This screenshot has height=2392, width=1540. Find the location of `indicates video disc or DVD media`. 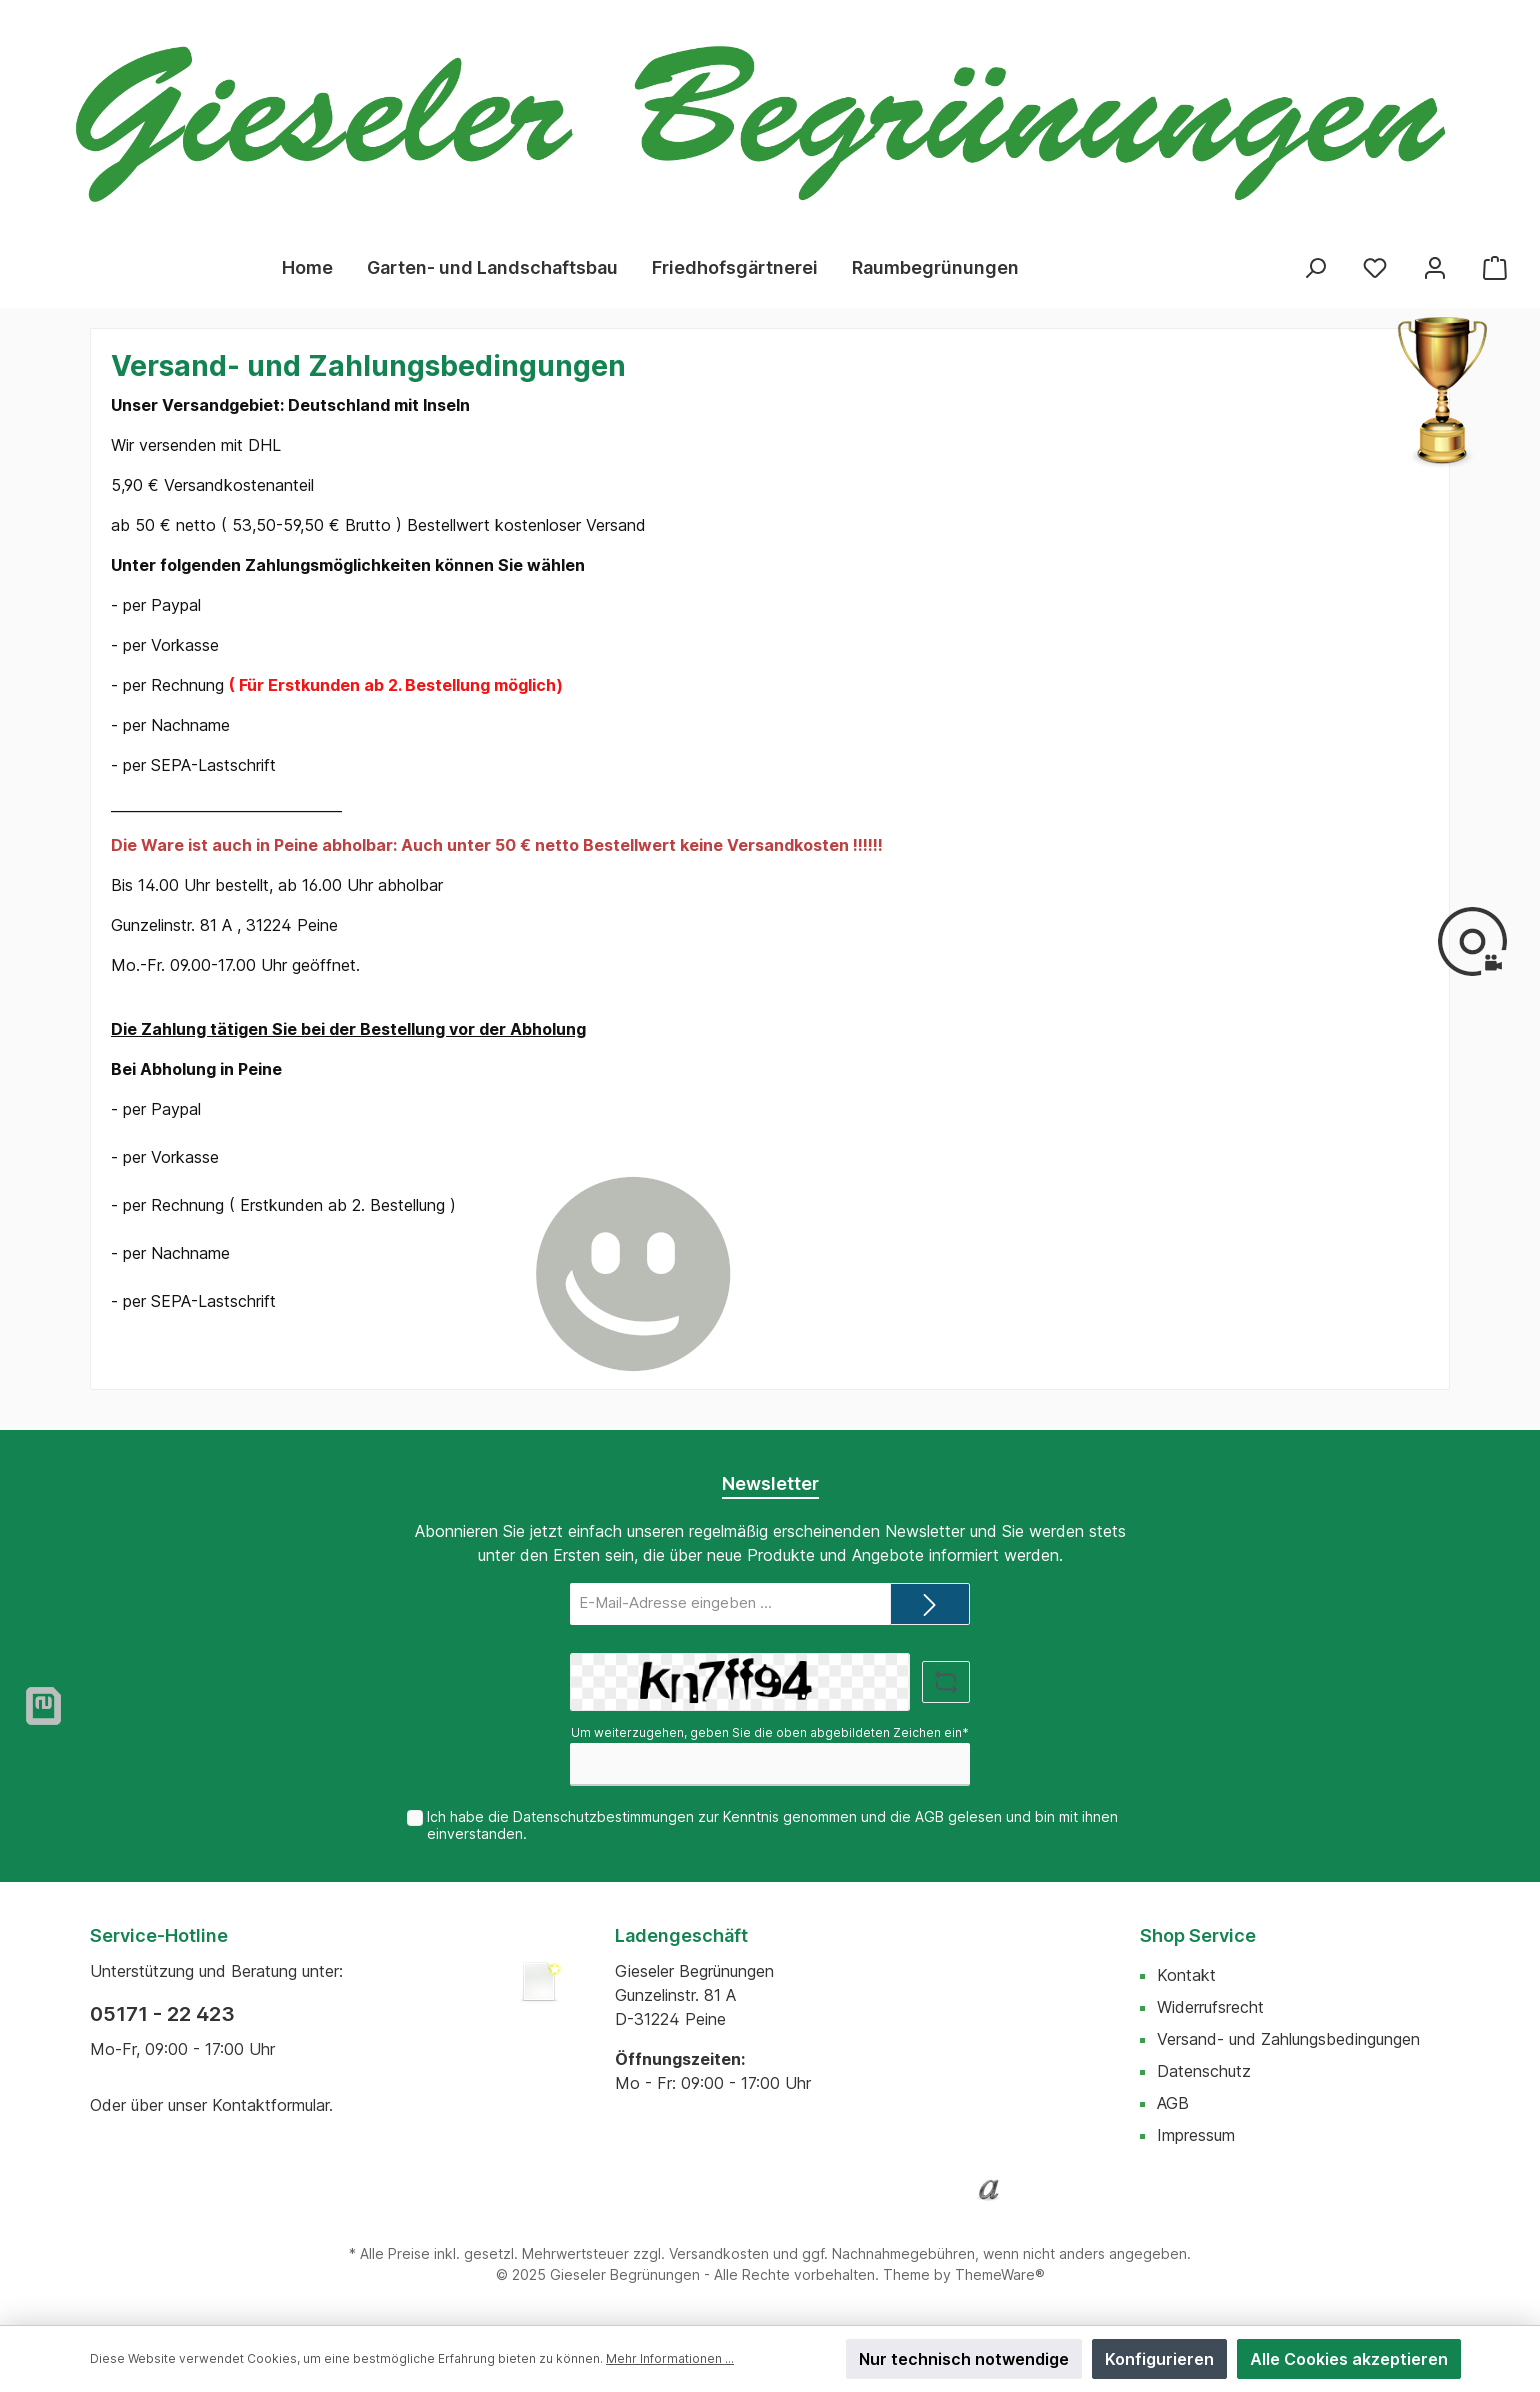

indicates video disc or DVD media is located at coordinates (1472, 941).